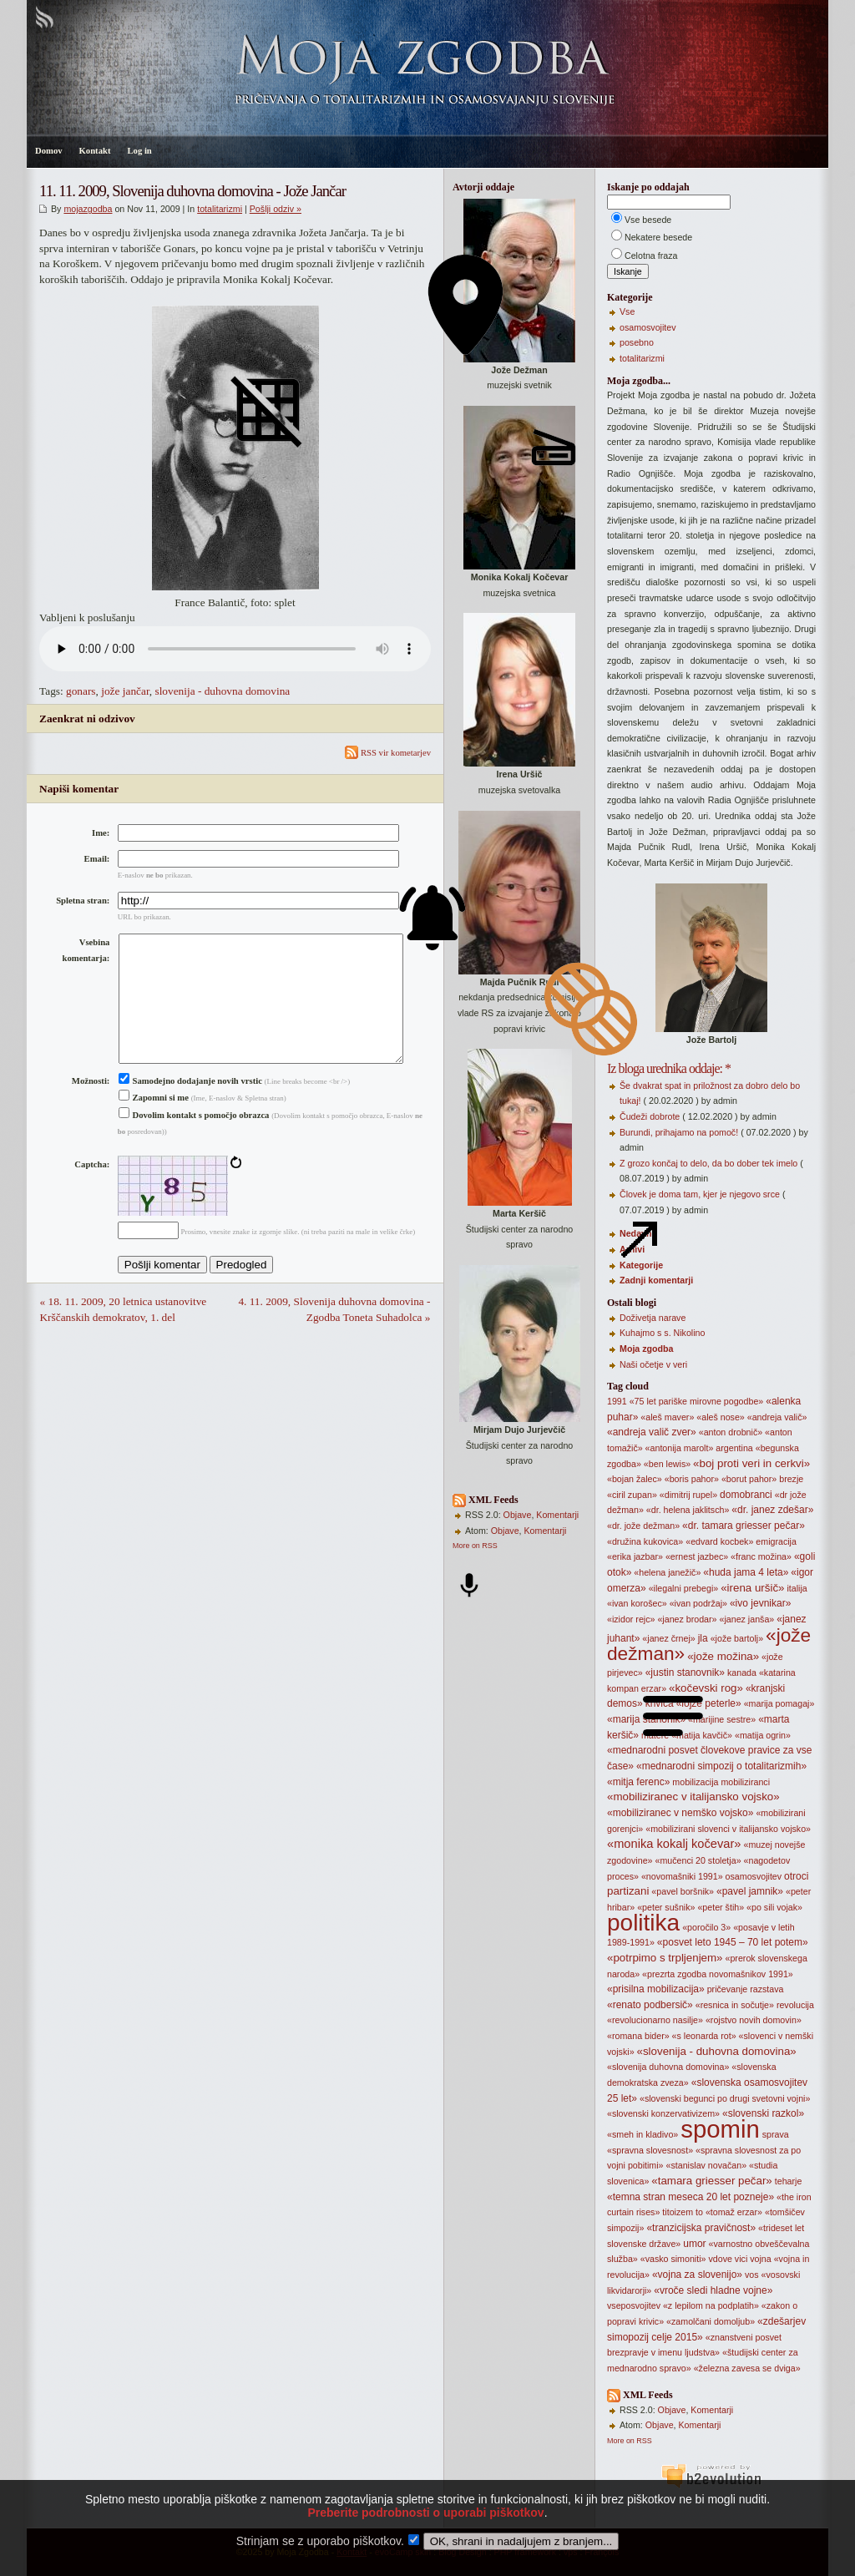  I want to click on indicates new or active notifications, so click(433, 917).